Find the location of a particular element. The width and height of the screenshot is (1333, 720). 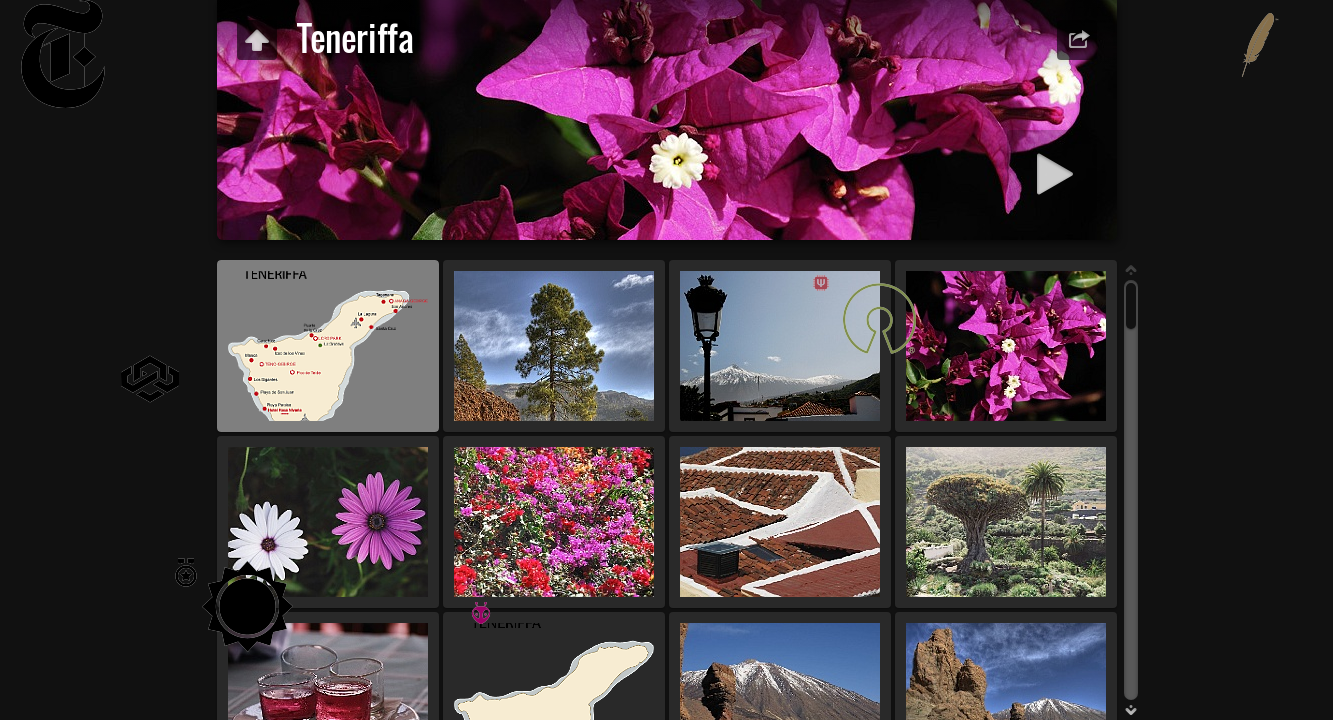

apache software foundation logo is located at coordinates (1260, 45).